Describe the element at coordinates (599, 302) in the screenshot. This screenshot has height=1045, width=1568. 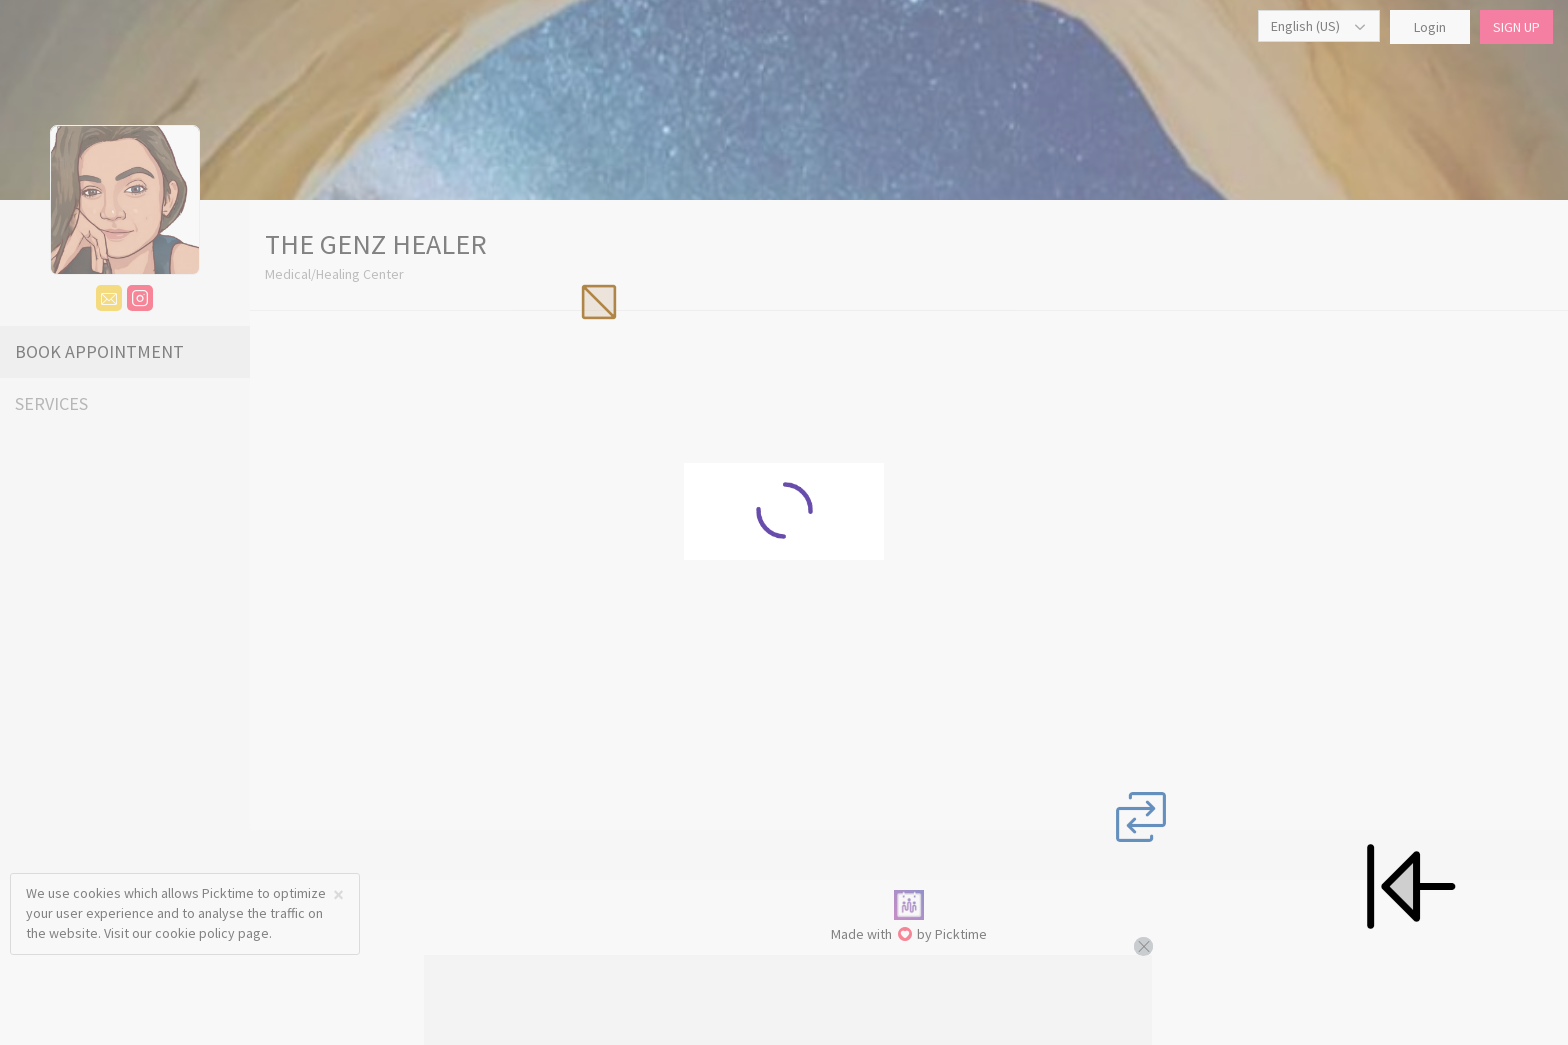
I see `indicates missing or unavailable image content` at that location.